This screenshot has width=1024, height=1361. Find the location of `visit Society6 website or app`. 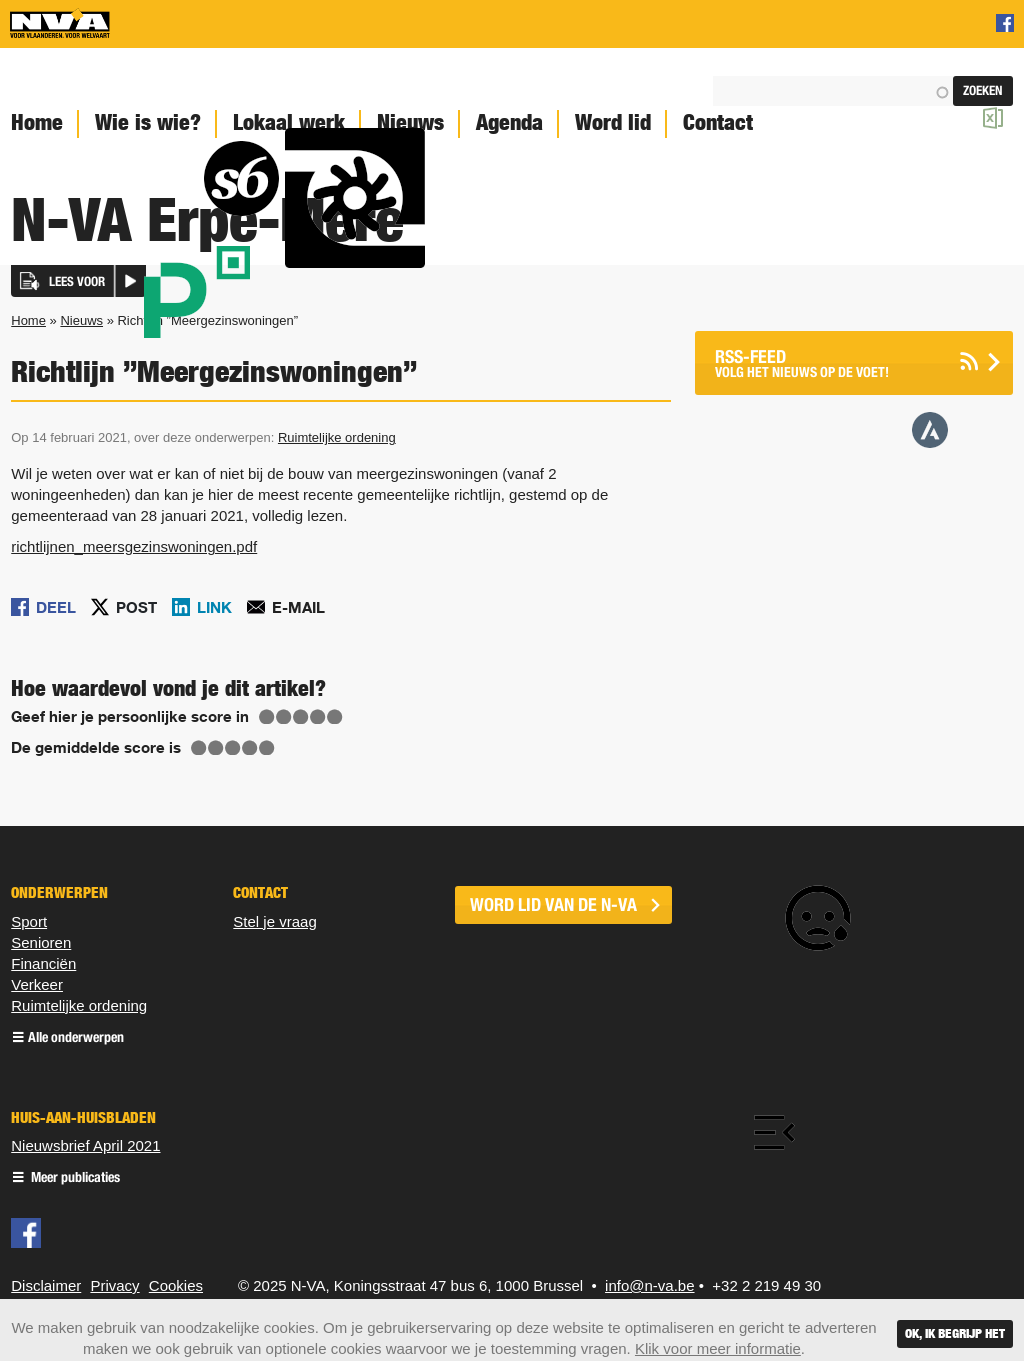

visit Society6 website or app is located at coordinates (241, 178).